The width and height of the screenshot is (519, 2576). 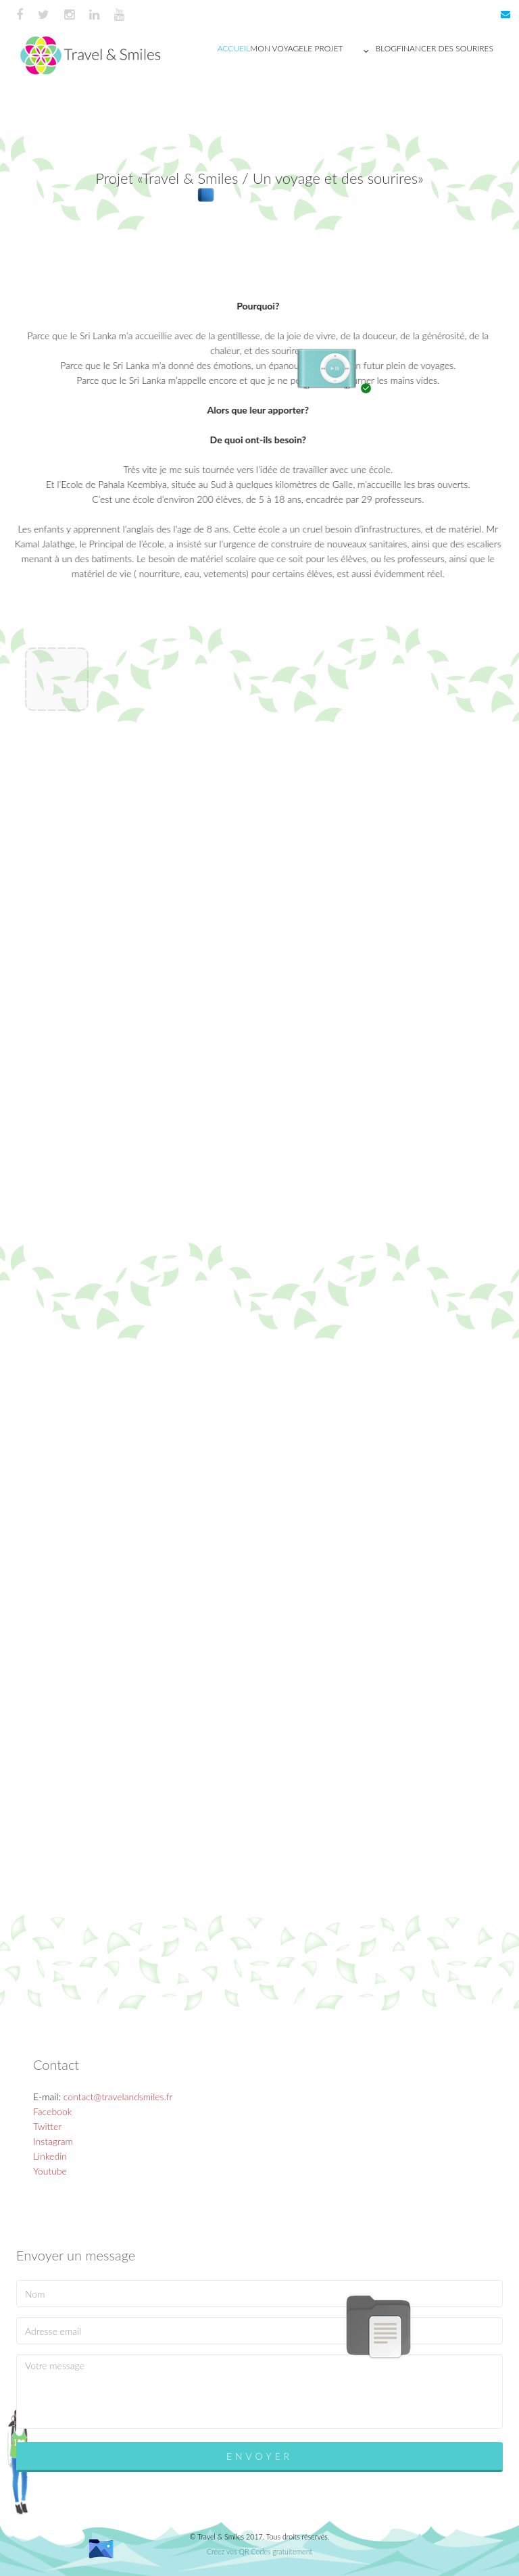 What do you see at coordinates (57, 679) in the screenshot?
I see `represents an unrecognized or unknown file type` at bounding box center [57, 679].